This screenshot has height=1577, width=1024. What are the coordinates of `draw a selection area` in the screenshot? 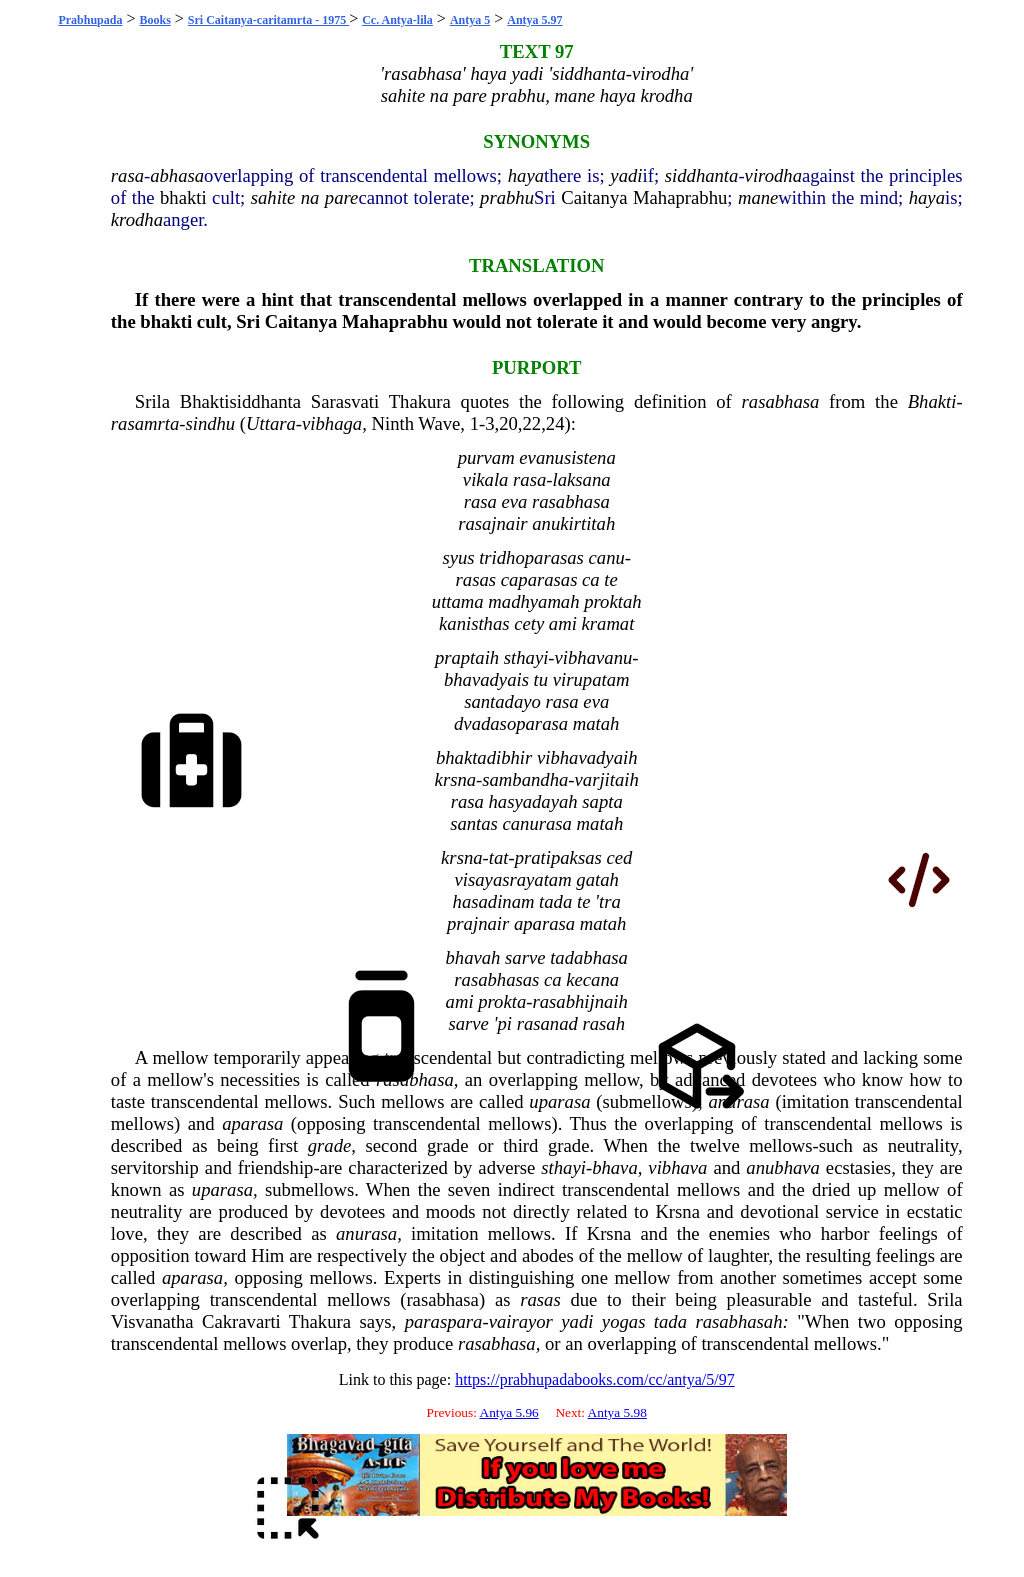 It's located at (288, 1508).